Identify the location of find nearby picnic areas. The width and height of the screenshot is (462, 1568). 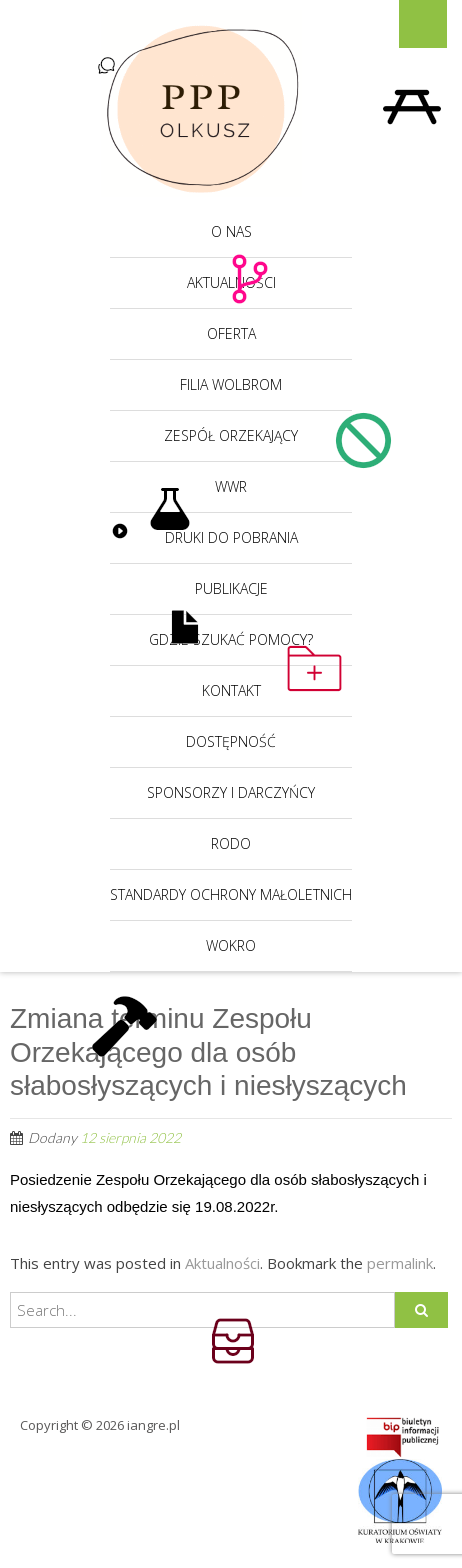
(412, 107).